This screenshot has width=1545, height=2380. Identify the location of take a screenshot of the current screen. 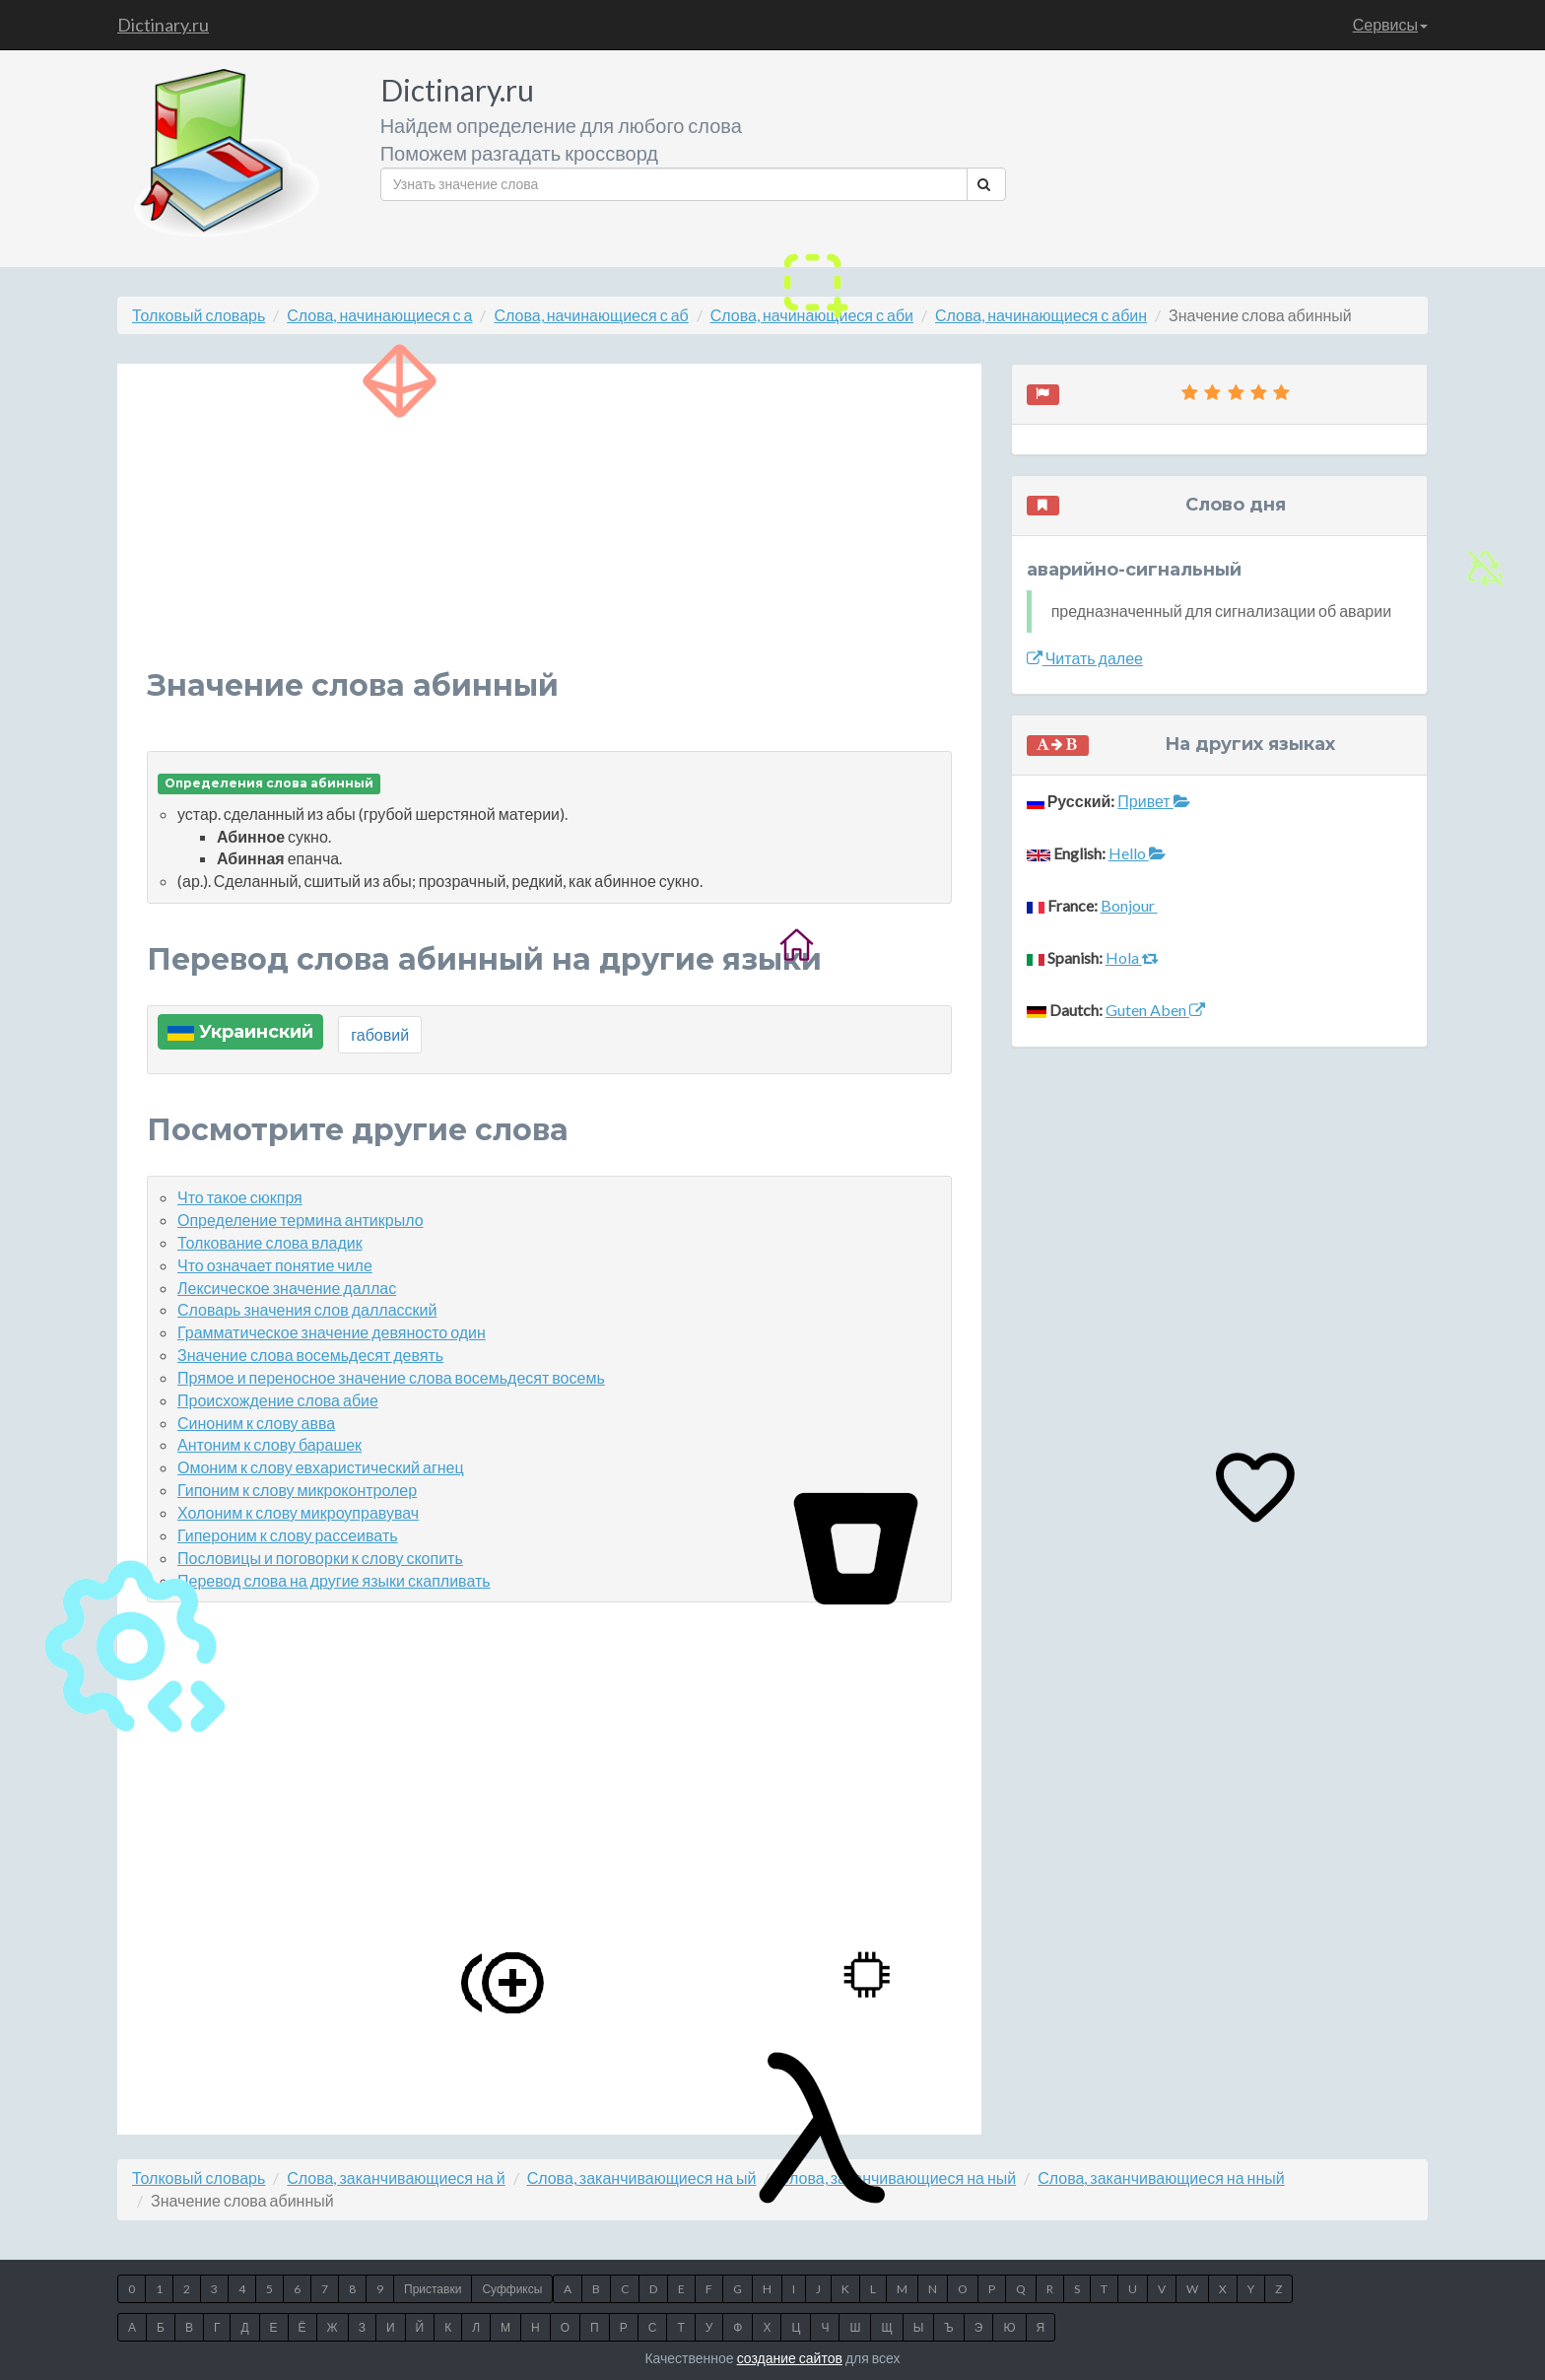
(812, 282).